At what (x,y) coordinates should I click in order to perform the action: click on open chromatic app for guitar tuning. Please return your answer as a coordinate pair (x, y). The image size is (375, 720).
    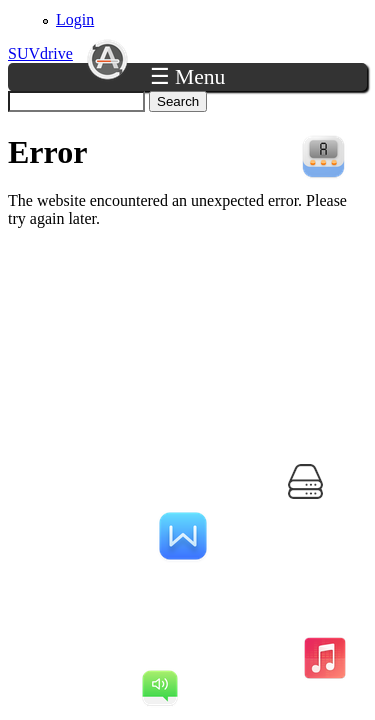
    Looking at the image, I should click on (323, 156).